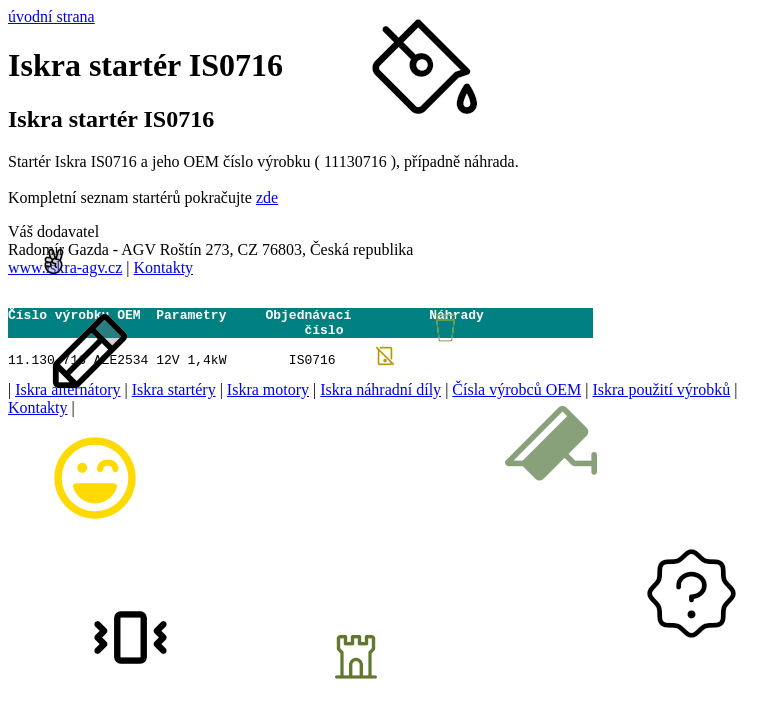 The width and height of the screenshot is (768, 720). I want to click on toggle phone vibration mode, so click(130, 637).